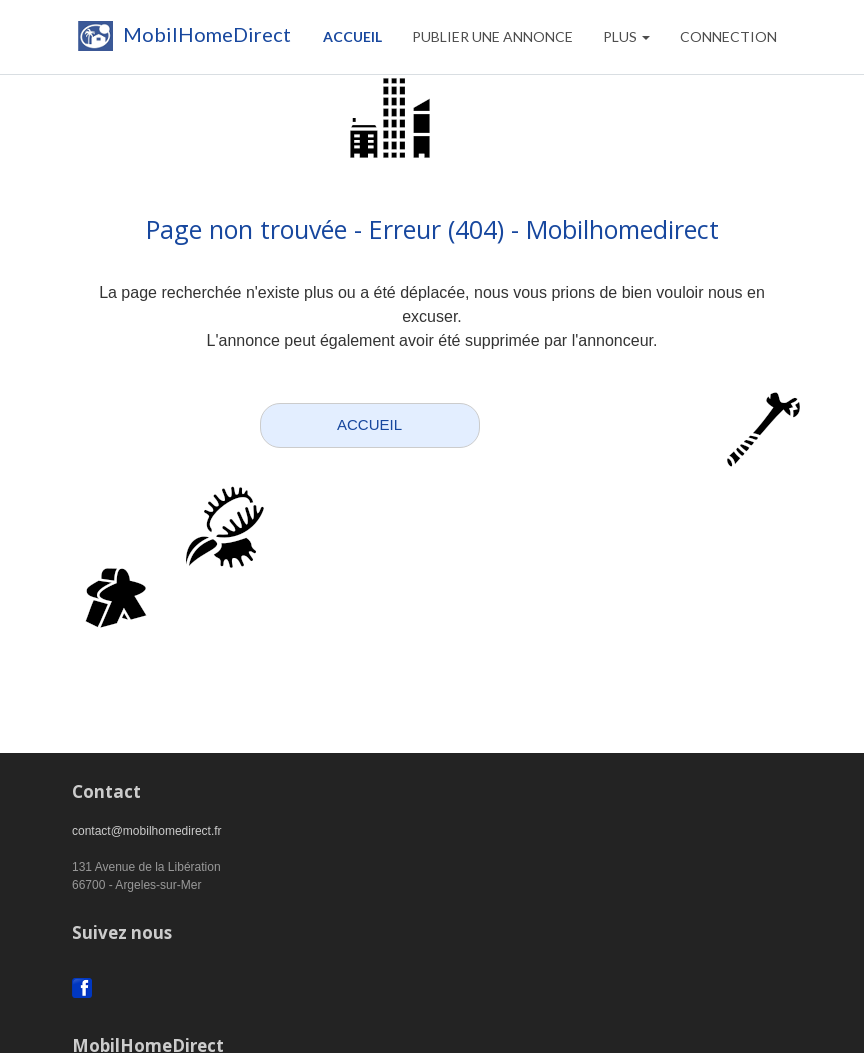  What do you see at coordinates (225, 525) in the screenshot?
I see `venus flytrap plant icon for a nature or botany game` at bounding box center [225, 525].